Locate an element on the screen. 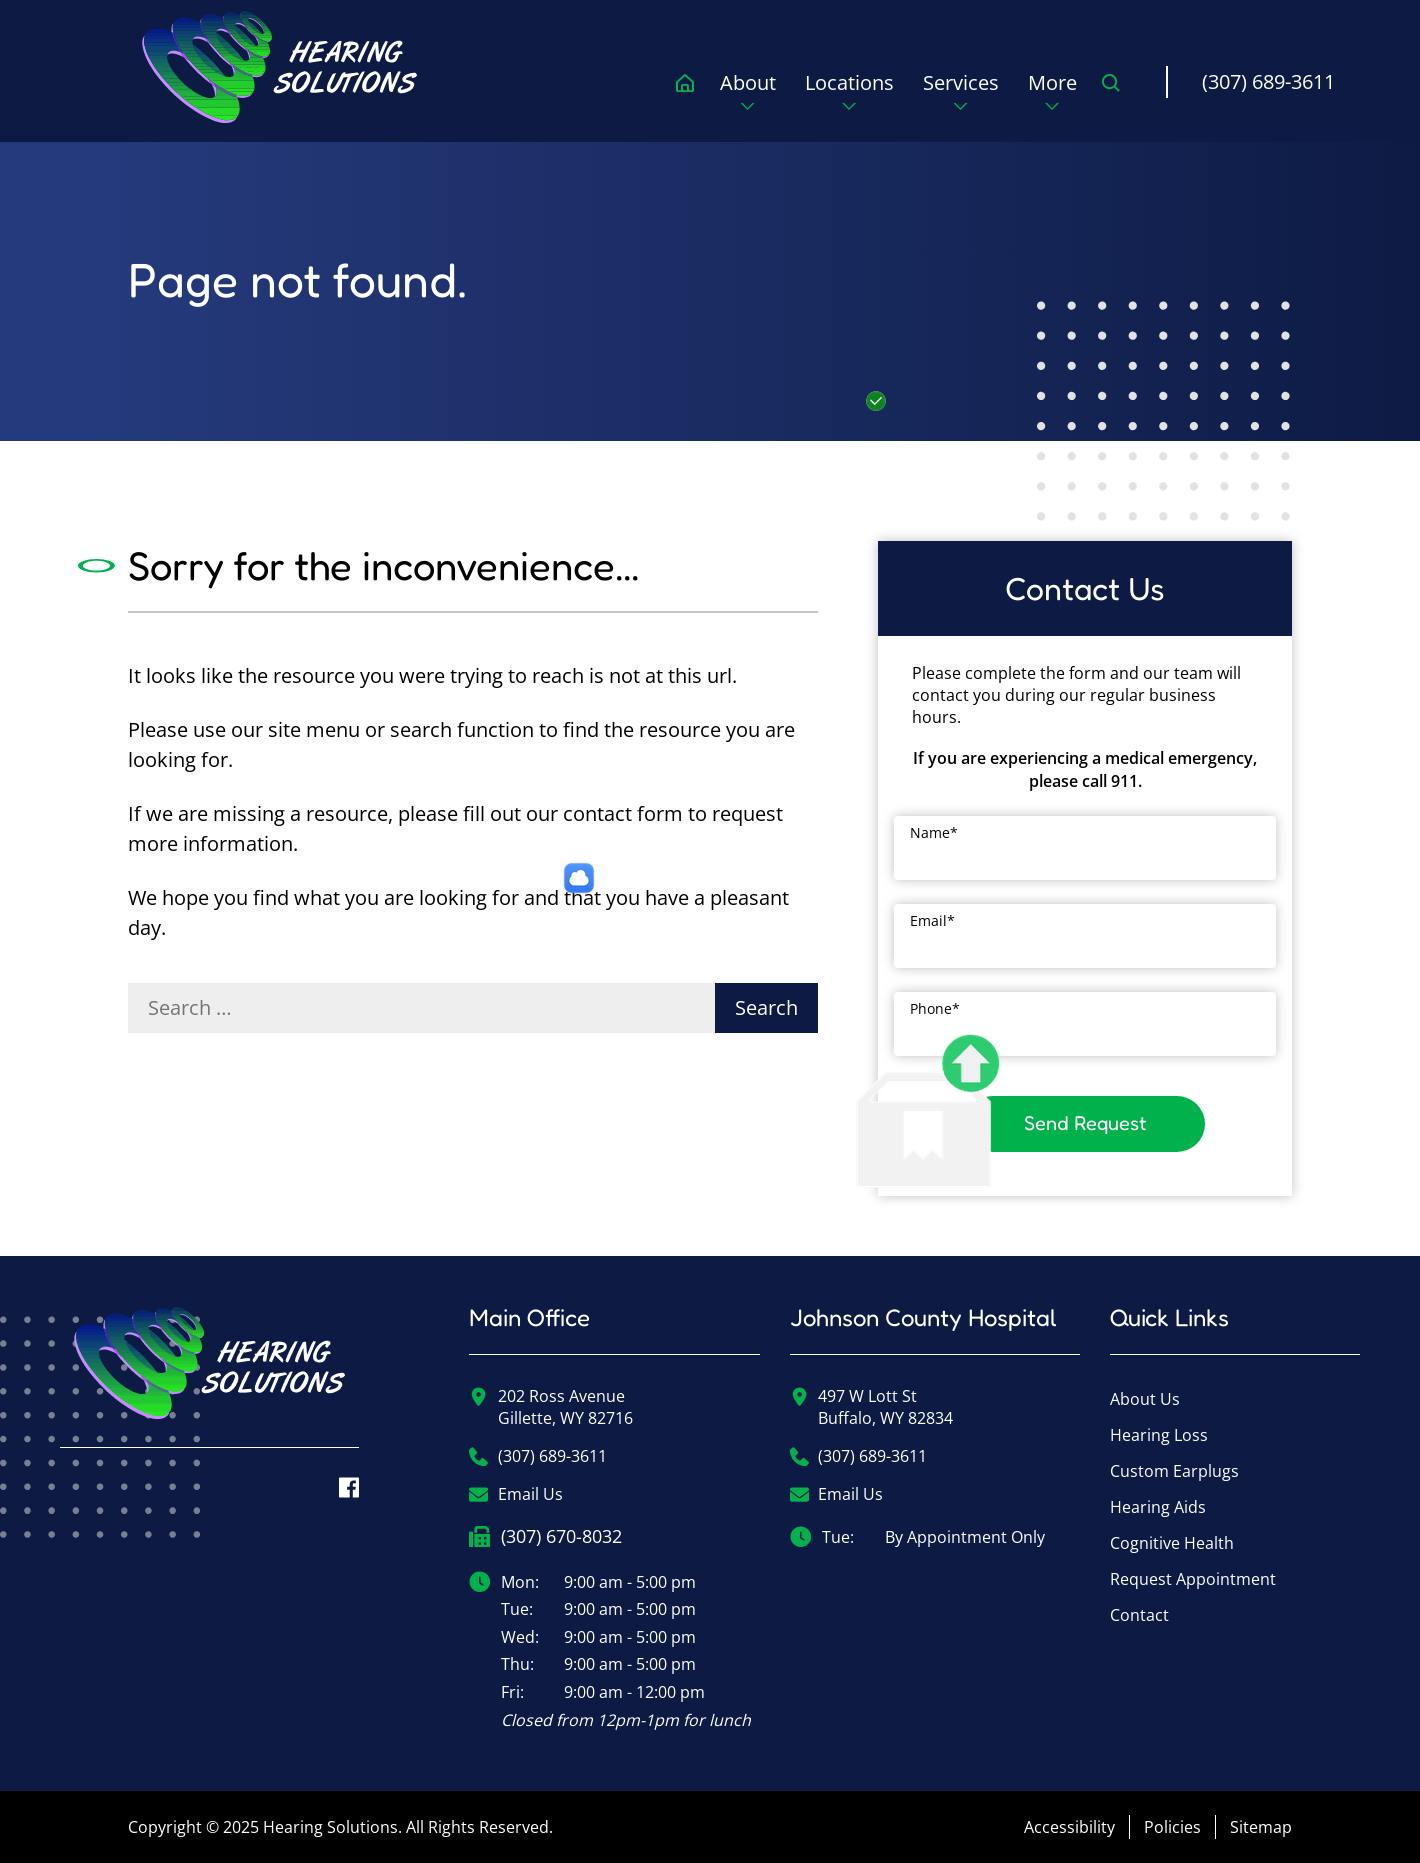 This screenshot has width=1420, height=1863. dropbox file sync complete is located at coordinates (876, 401).